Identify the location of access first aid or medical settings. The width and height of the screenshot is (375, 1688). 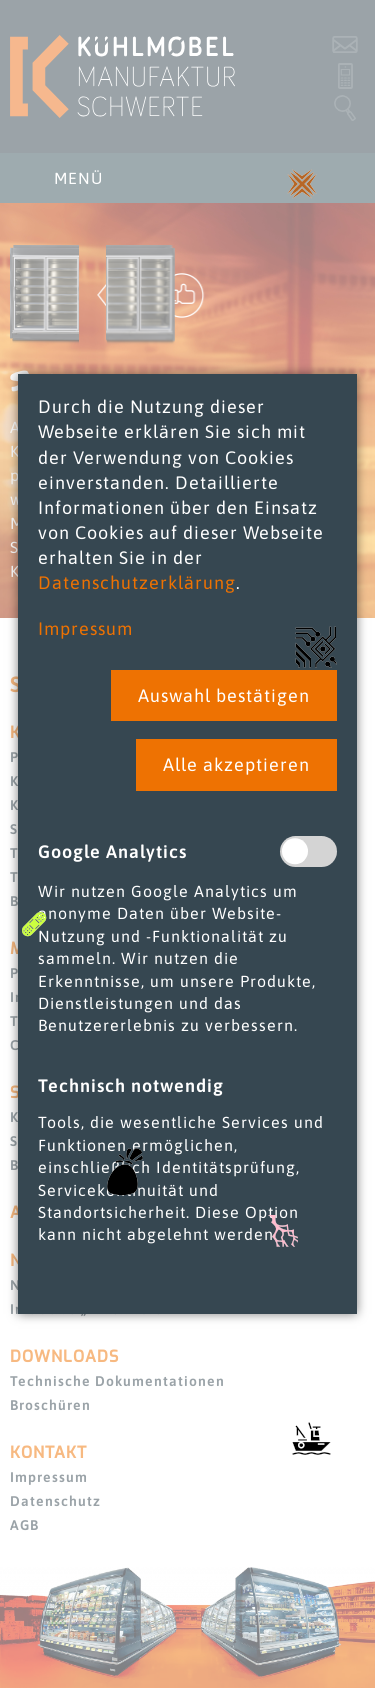
(34, 924).